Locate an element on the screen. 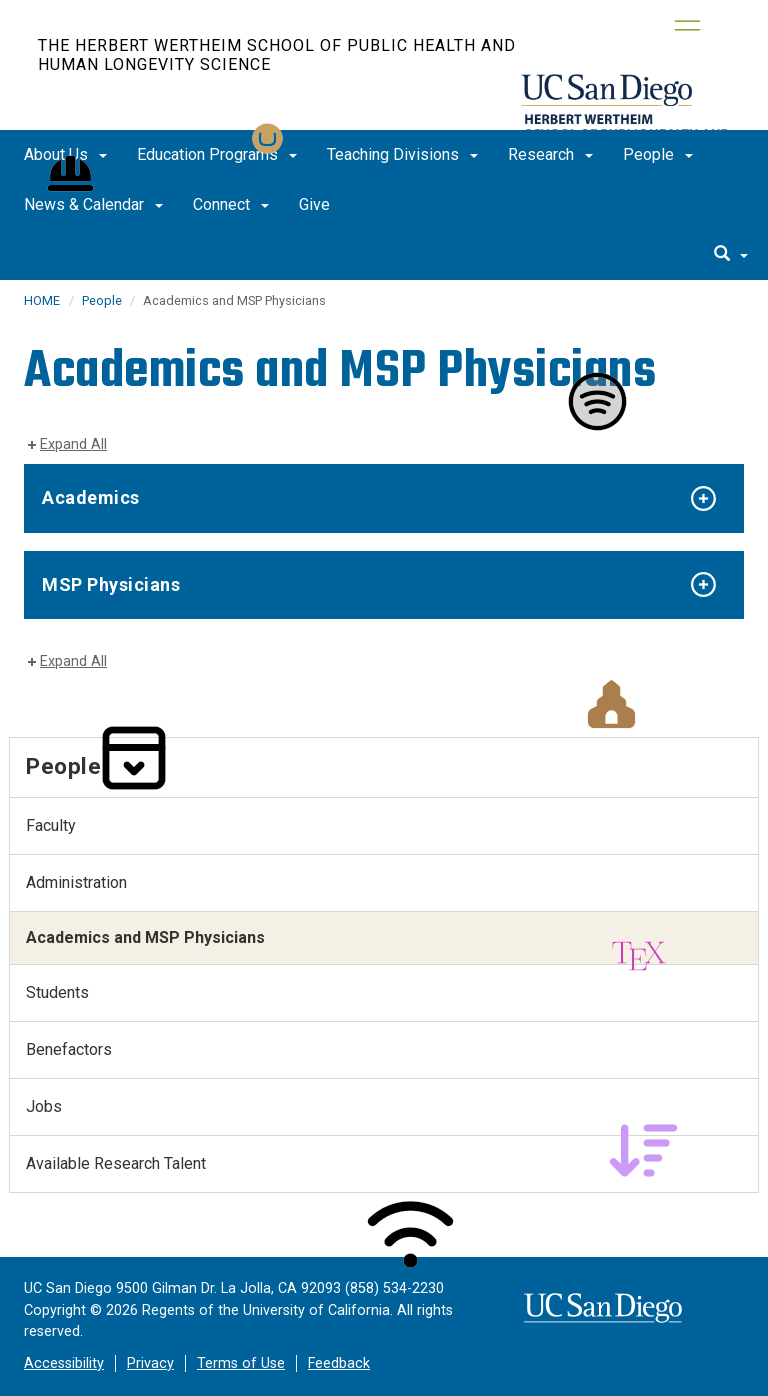  indicates equality or comparison between values is located at coordinates (687, 25).